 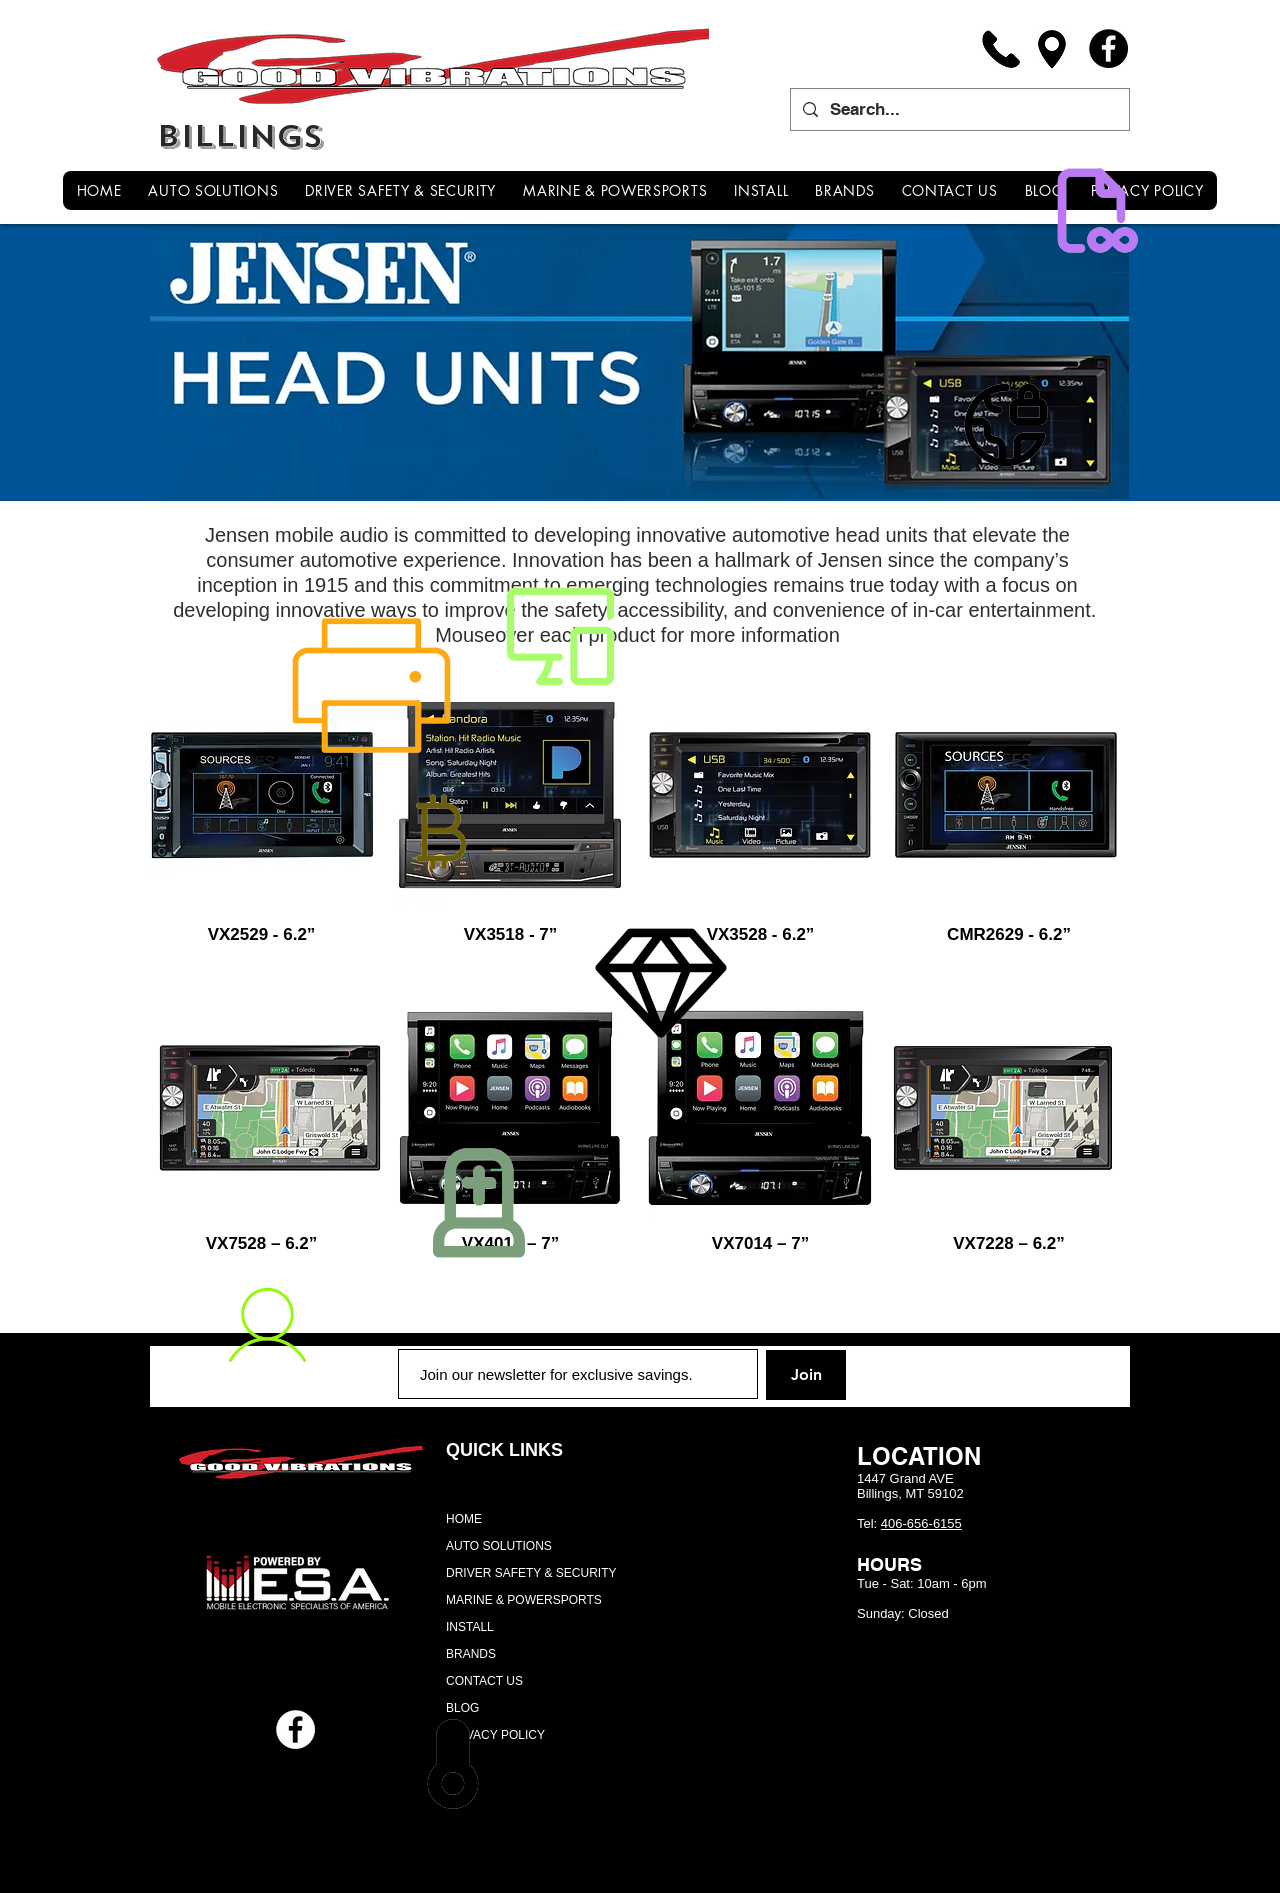 What do you see at coordinates (453, 1764) in the screenshot?
I see `indicates very low or minimum temperature` at bounding box center [453, 1764].